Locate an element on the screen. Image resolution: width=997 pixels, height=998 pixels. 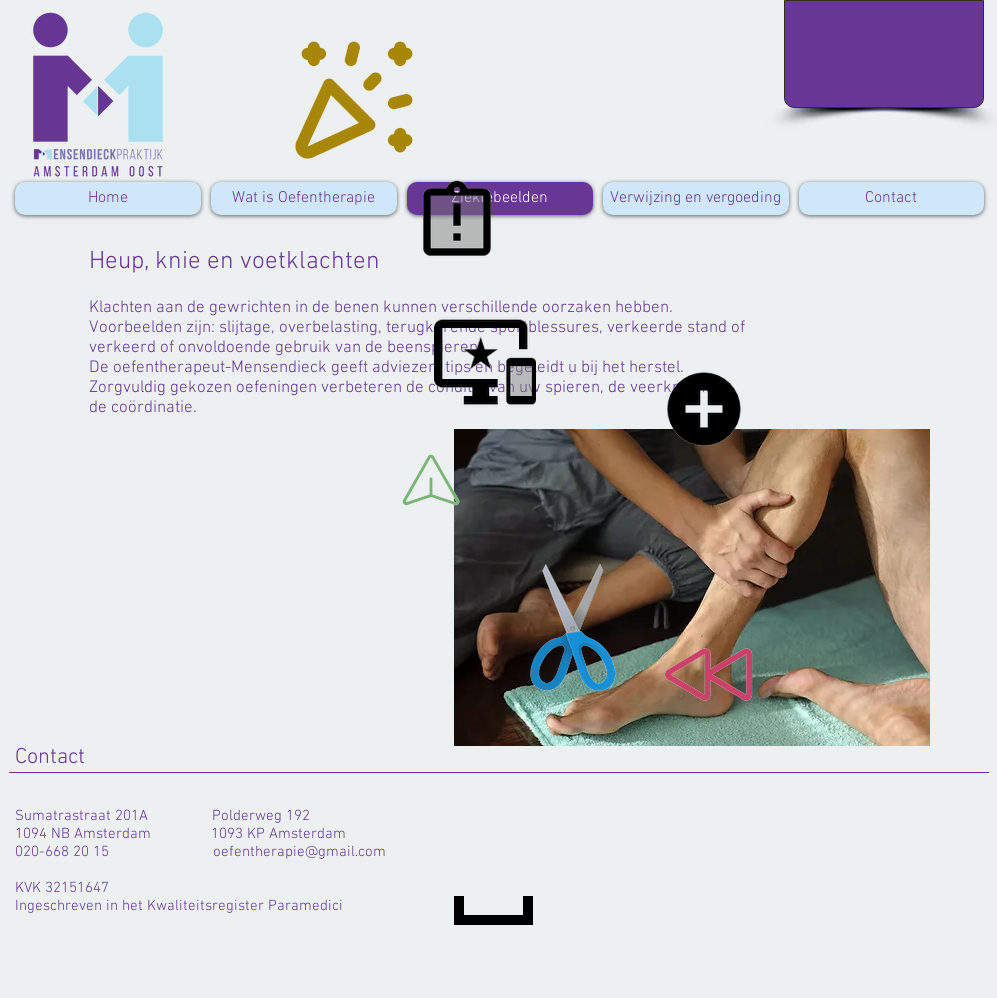
skip to previous track is located at coordinates (708, 674).